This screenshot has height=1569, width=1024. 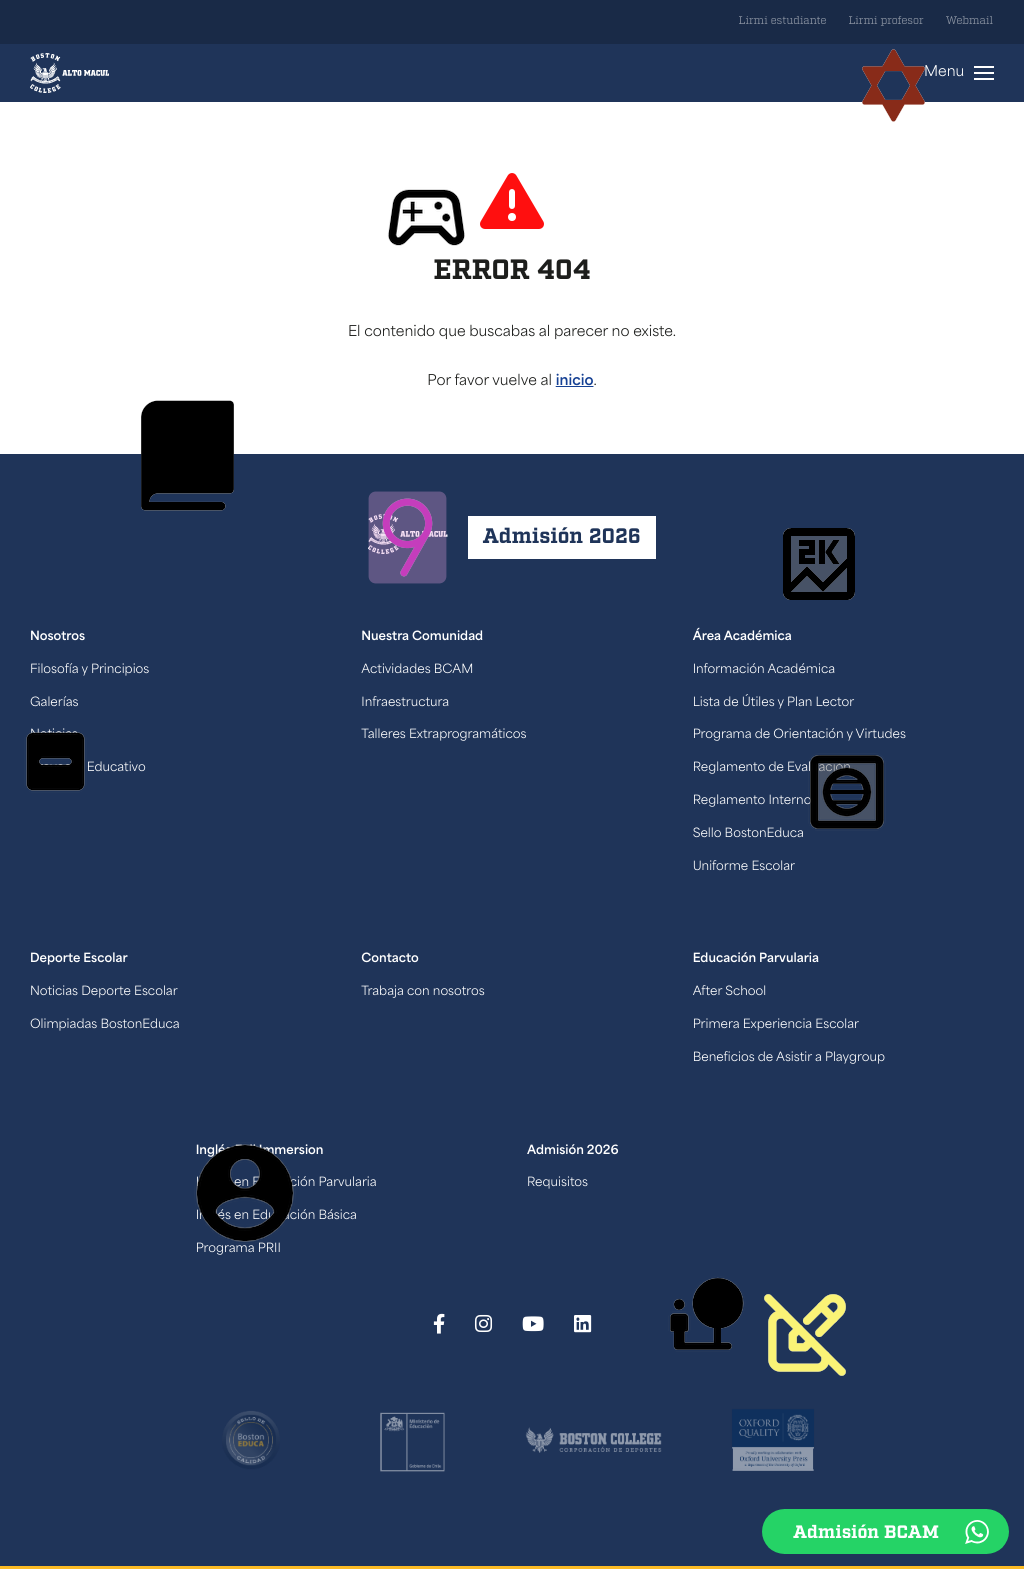 I want to click on editing is disabled or unavailable, so click(x=805, y=1335).